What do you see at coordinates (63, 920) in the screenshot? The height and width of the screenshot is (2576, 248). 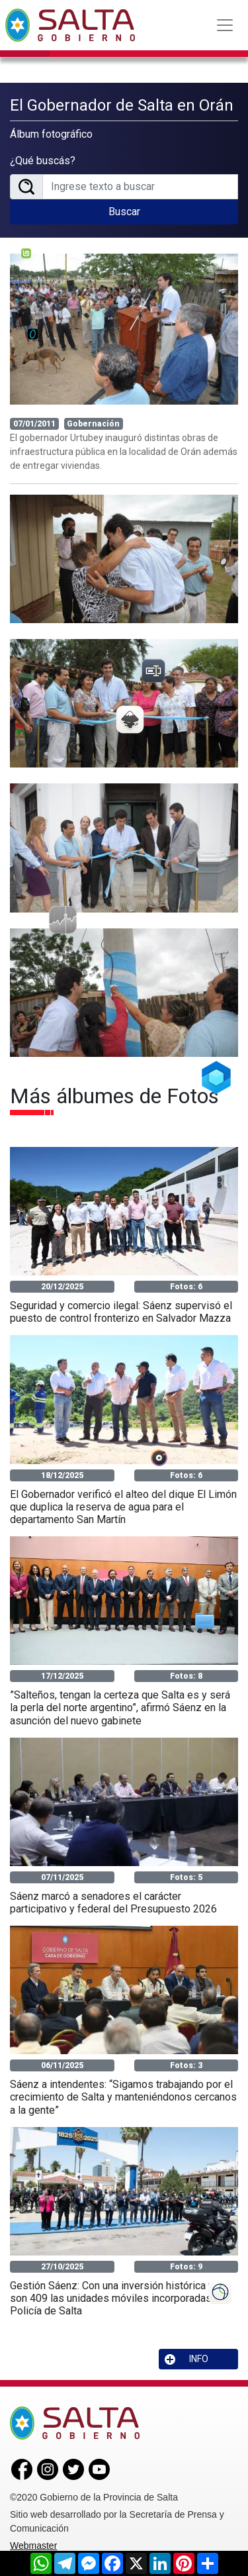 I see `open the stocks app` at bounding box center [63, 920].